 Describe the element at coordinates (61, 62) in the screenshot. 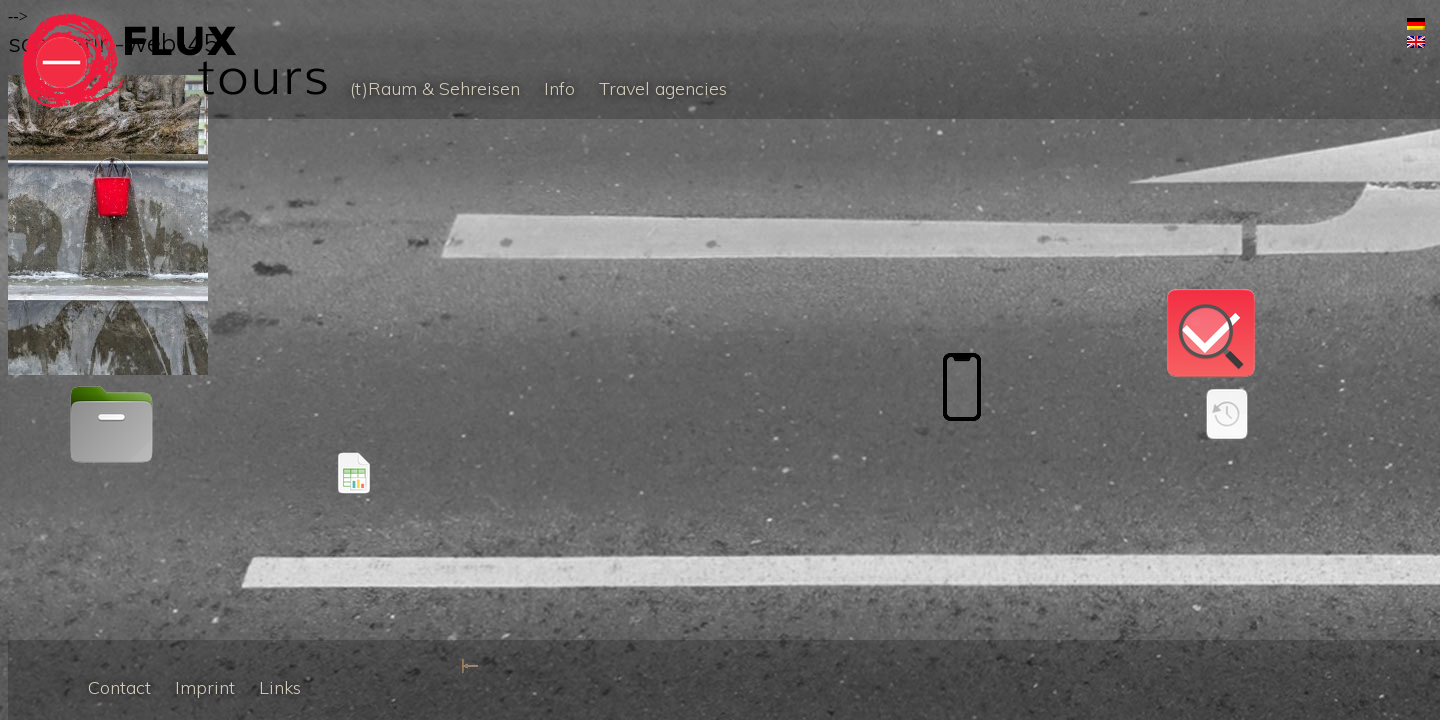

I see `indicates an error or critical issue has occurred` at that location.